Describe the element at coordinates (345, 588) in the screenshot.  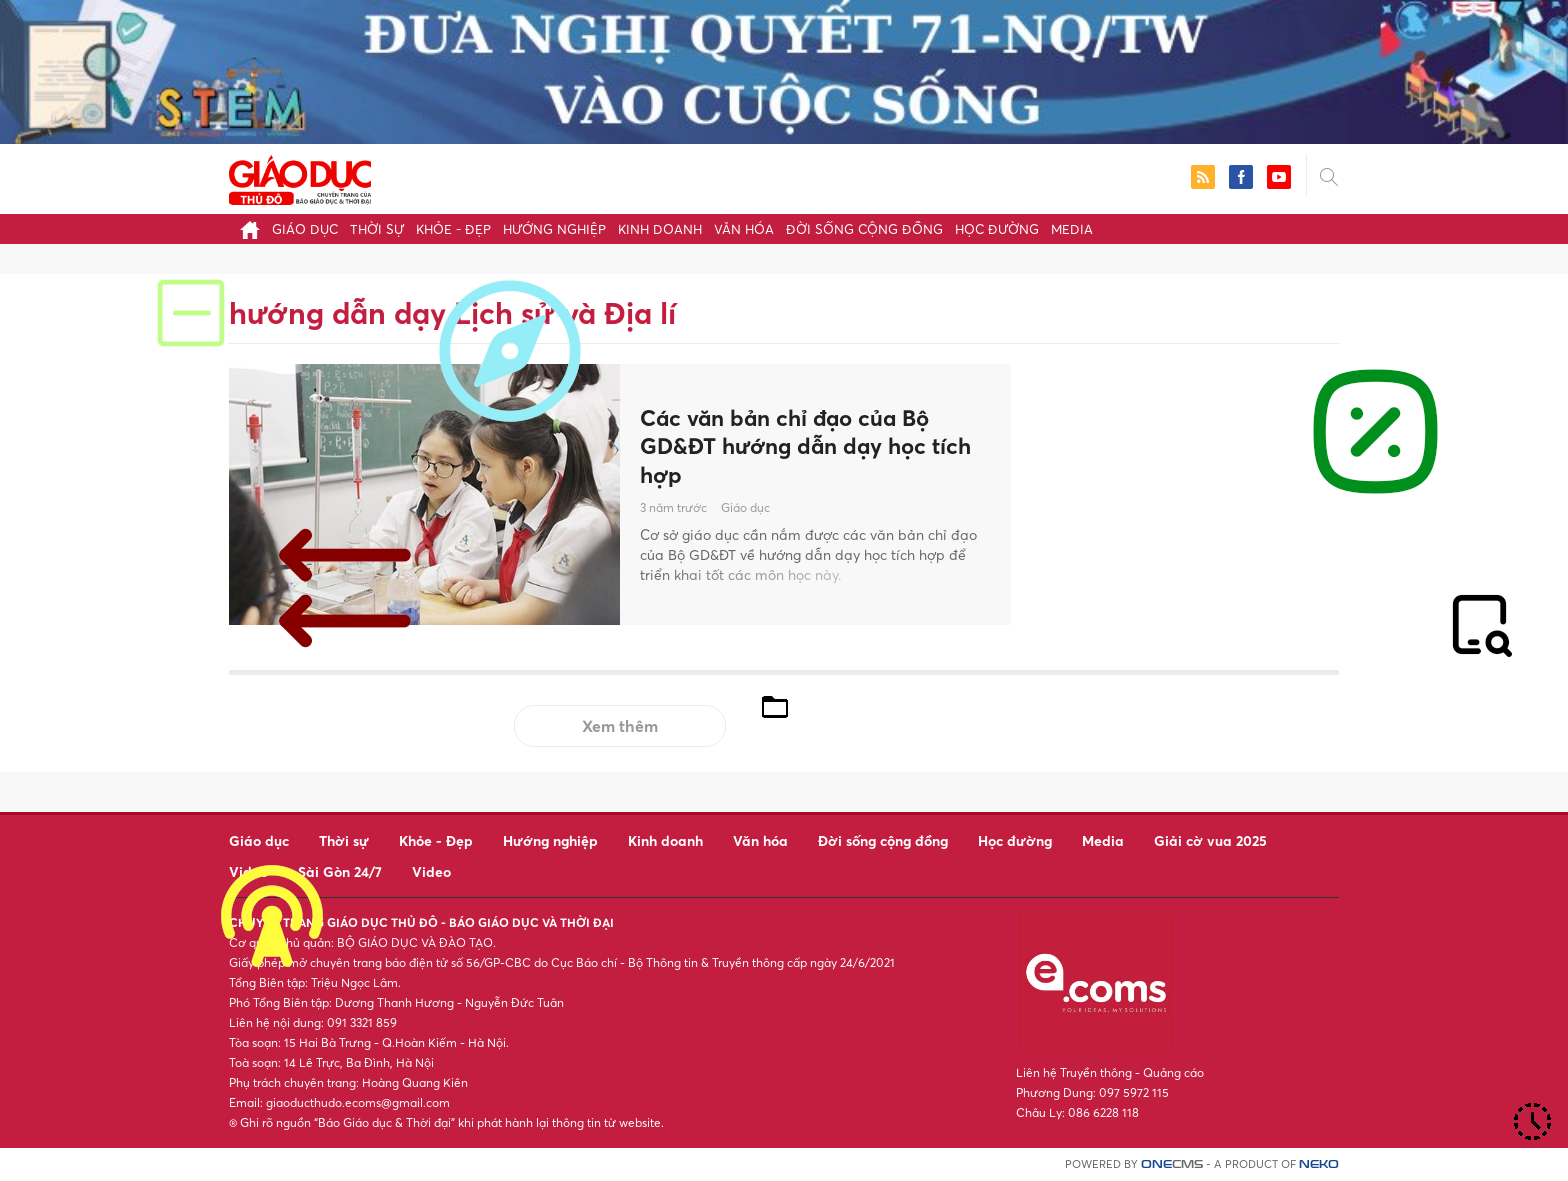
I see `move items to the left` at that location.